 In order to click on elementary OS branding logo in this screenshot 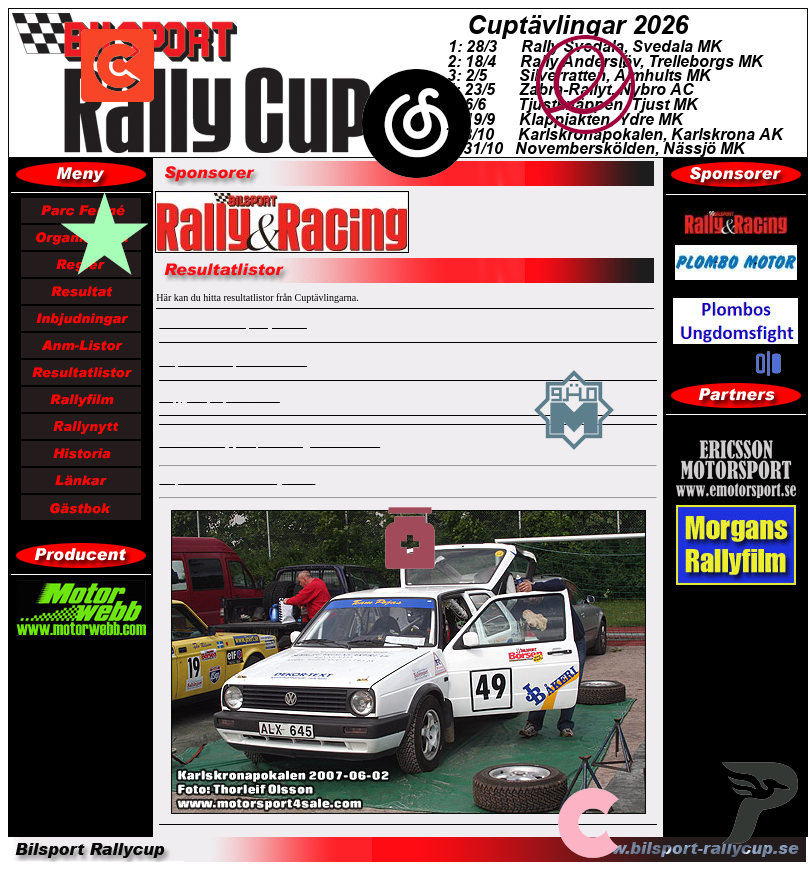, I will do `click(585, 84)`.